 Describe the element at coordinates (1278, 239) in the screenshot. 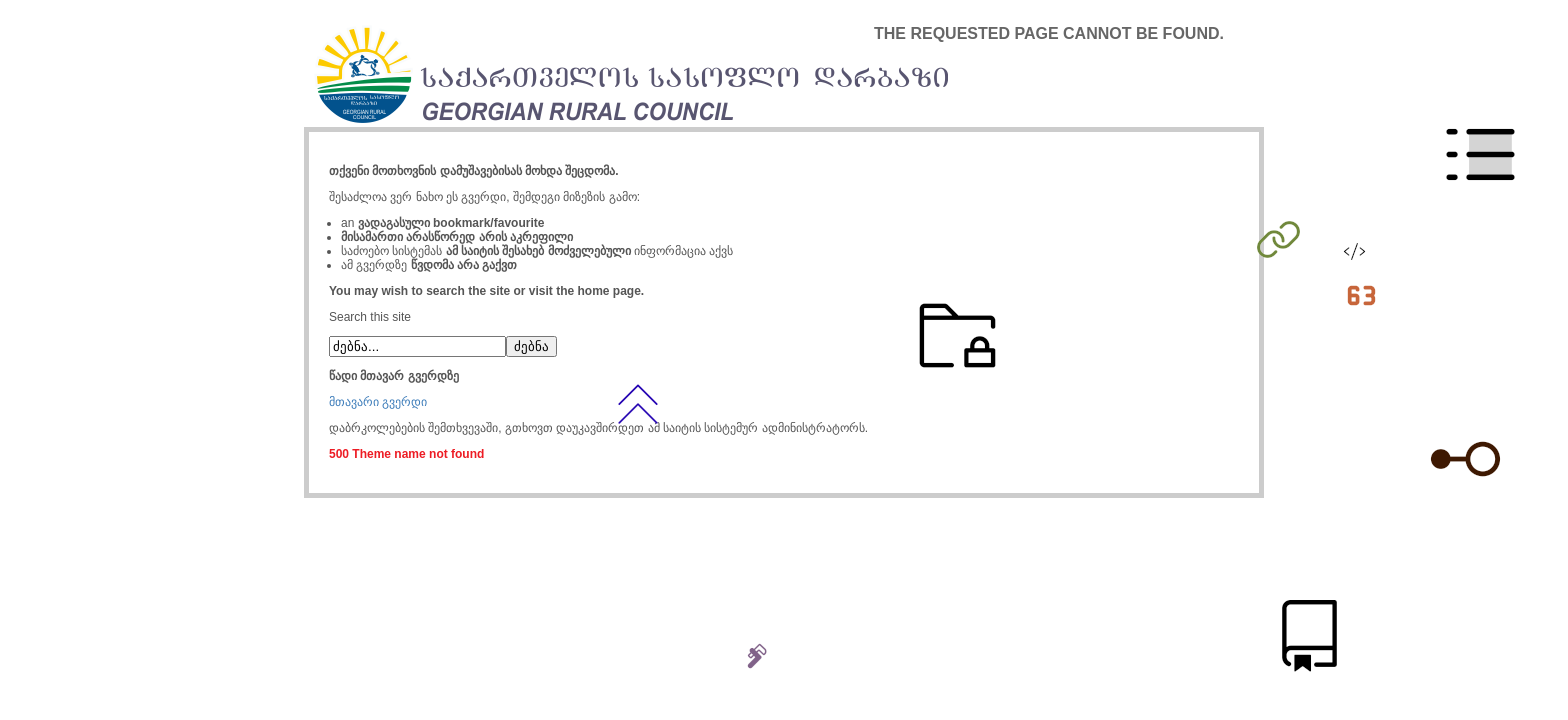

I see `copy or share a link` at that location.